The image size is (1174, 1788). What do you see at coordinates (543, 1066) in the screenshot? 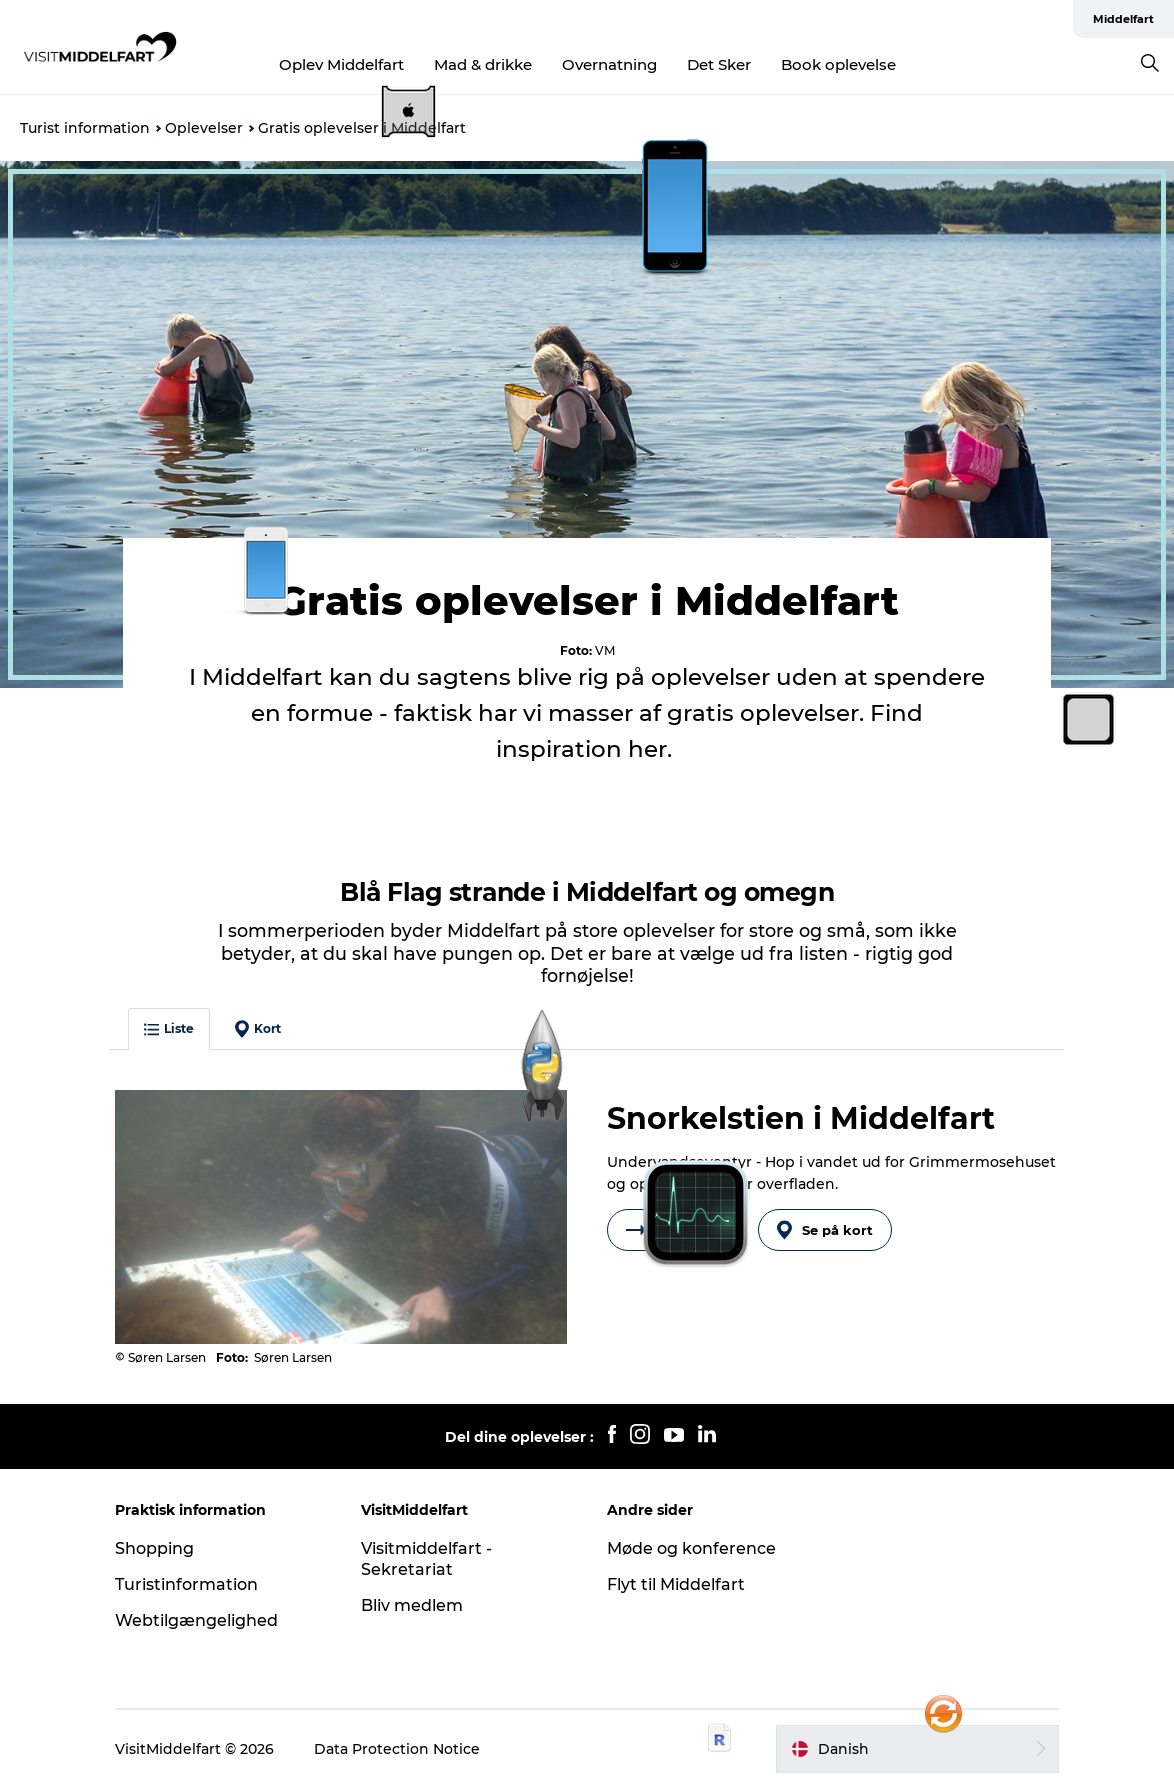
I see `launch python interpreter application` at bounding box center [543, 1066].